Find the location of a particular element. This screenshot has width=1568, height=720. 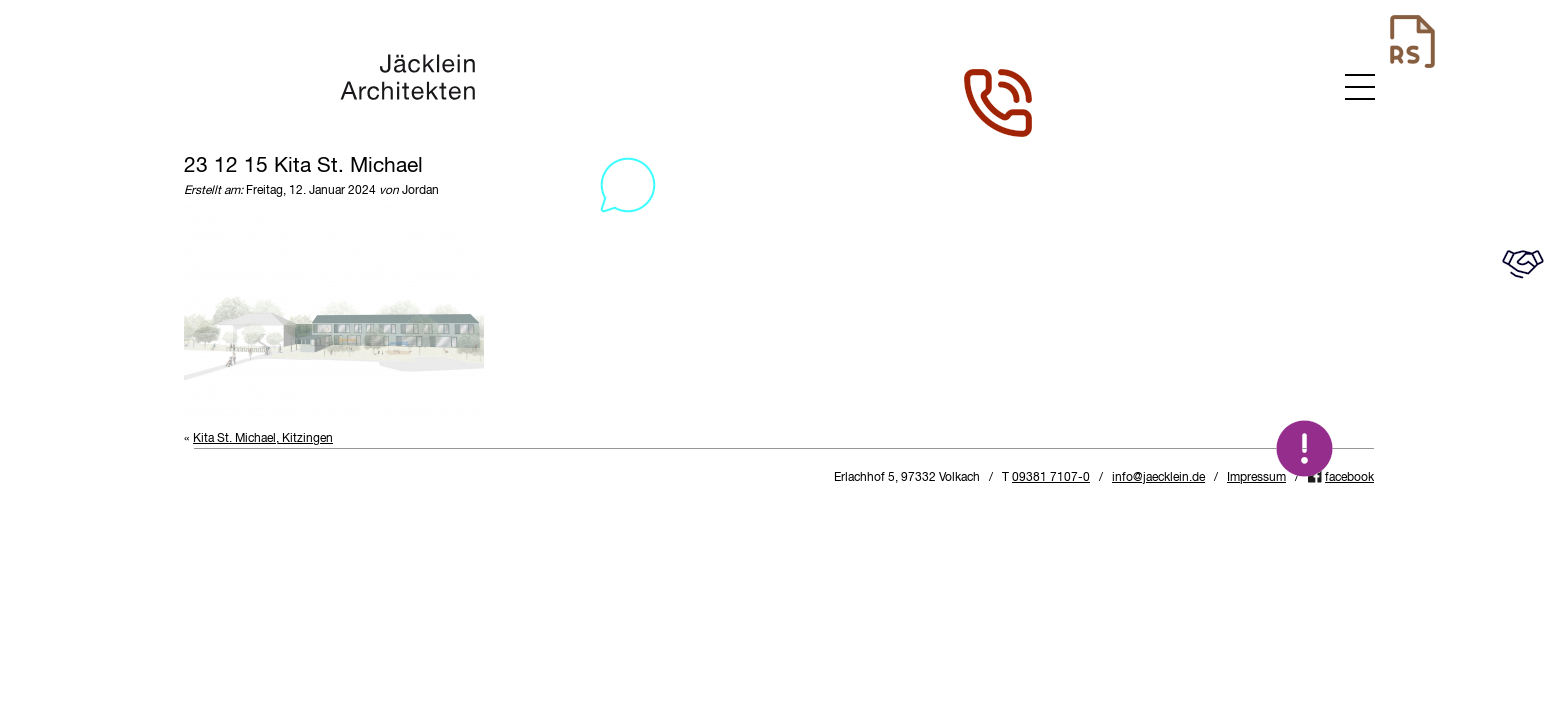

make a phone call is located at coordinates (998, 103).